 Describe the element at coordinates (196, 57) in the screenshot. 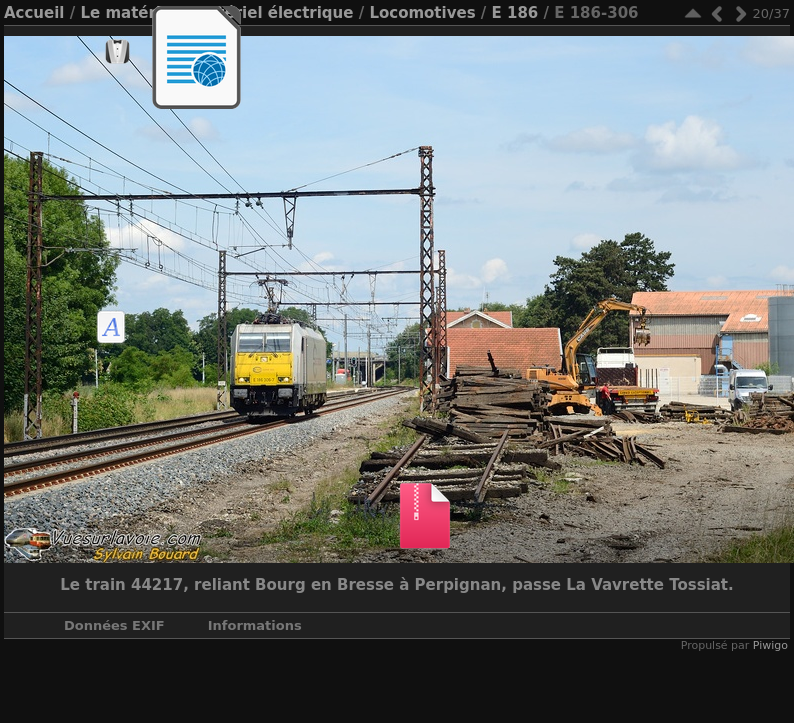

I see `a libreoffice web document file` at that location.